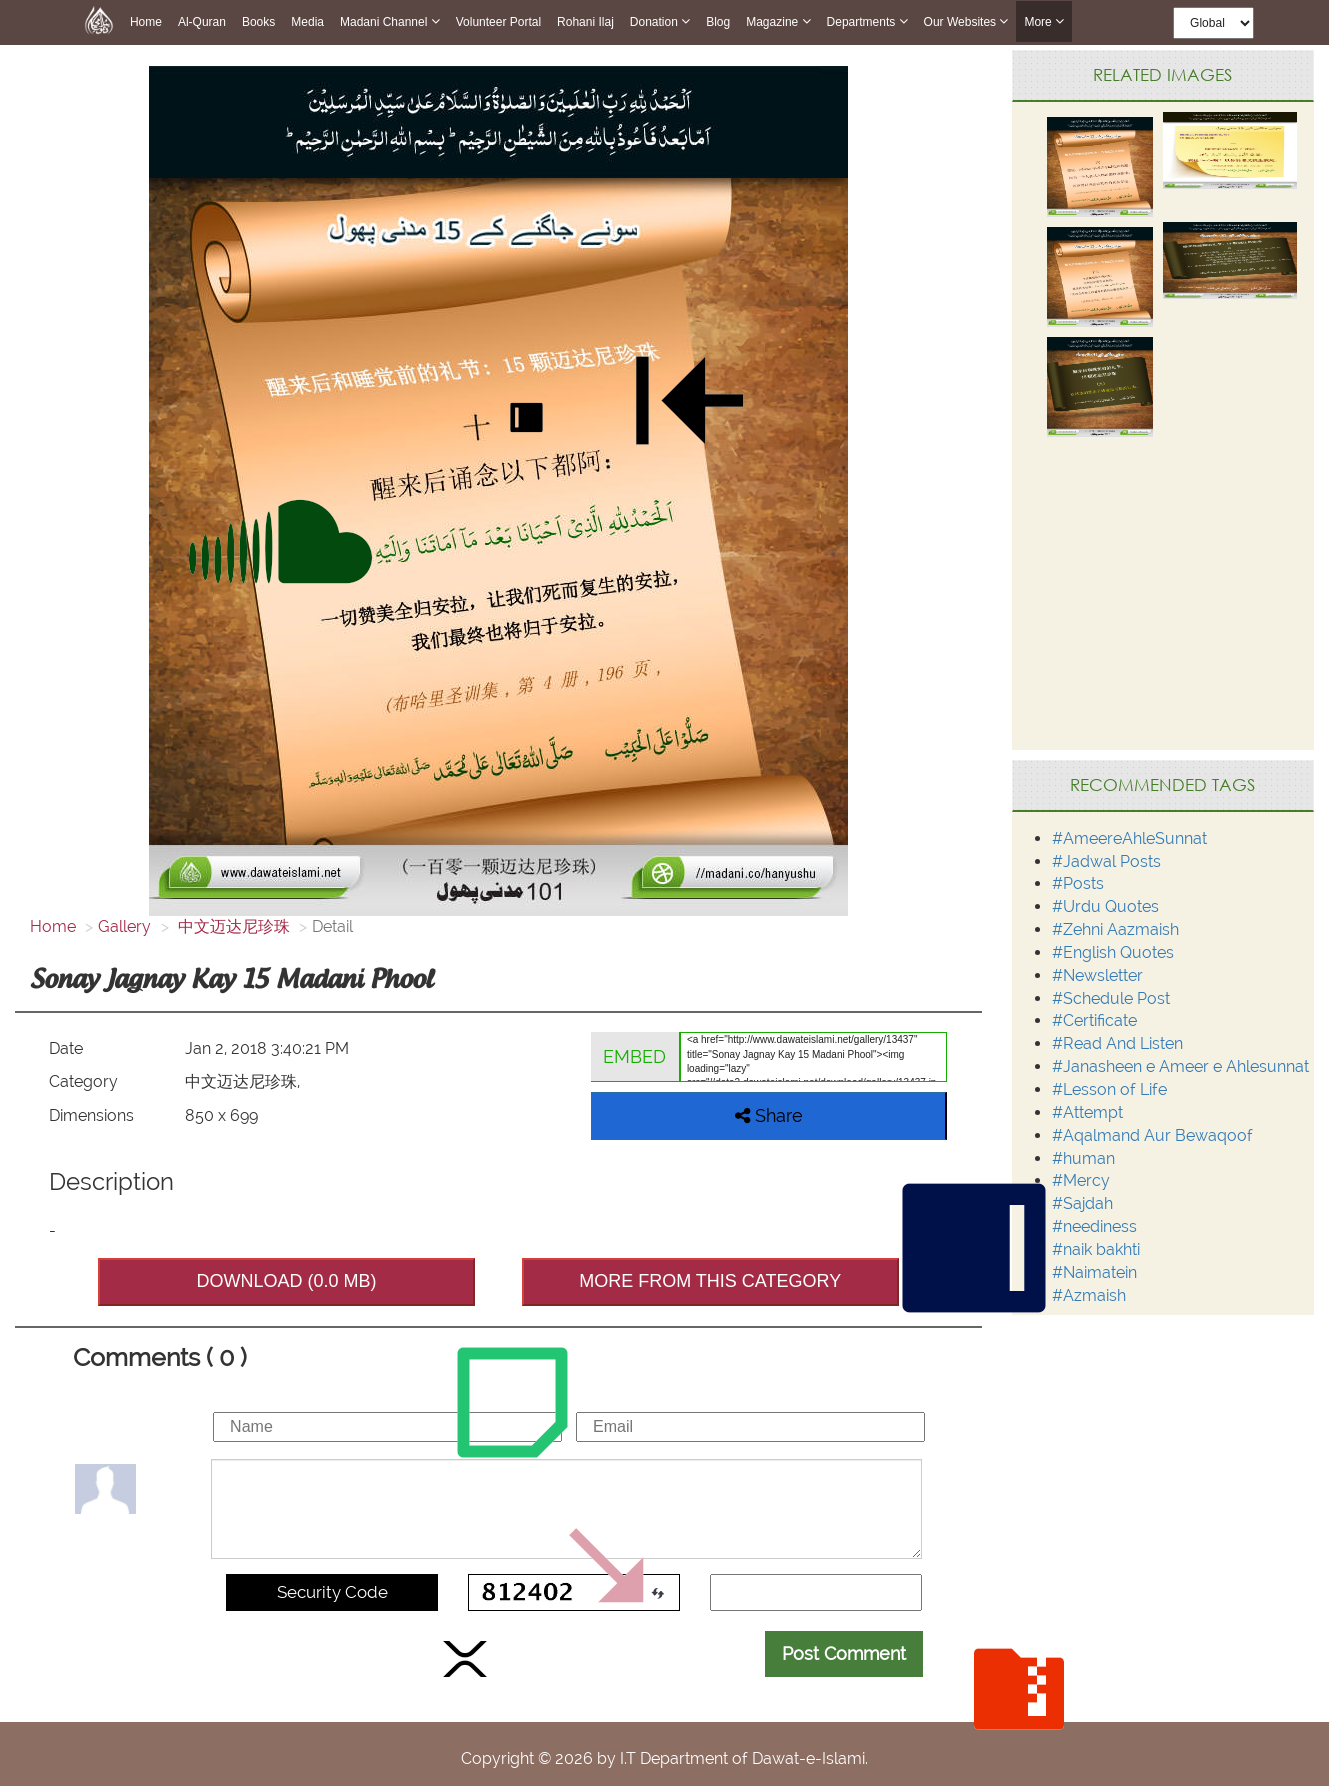 This screenshot has height=1786, width=1329. I want to click on create a new sticky note, so click(512, 1402).